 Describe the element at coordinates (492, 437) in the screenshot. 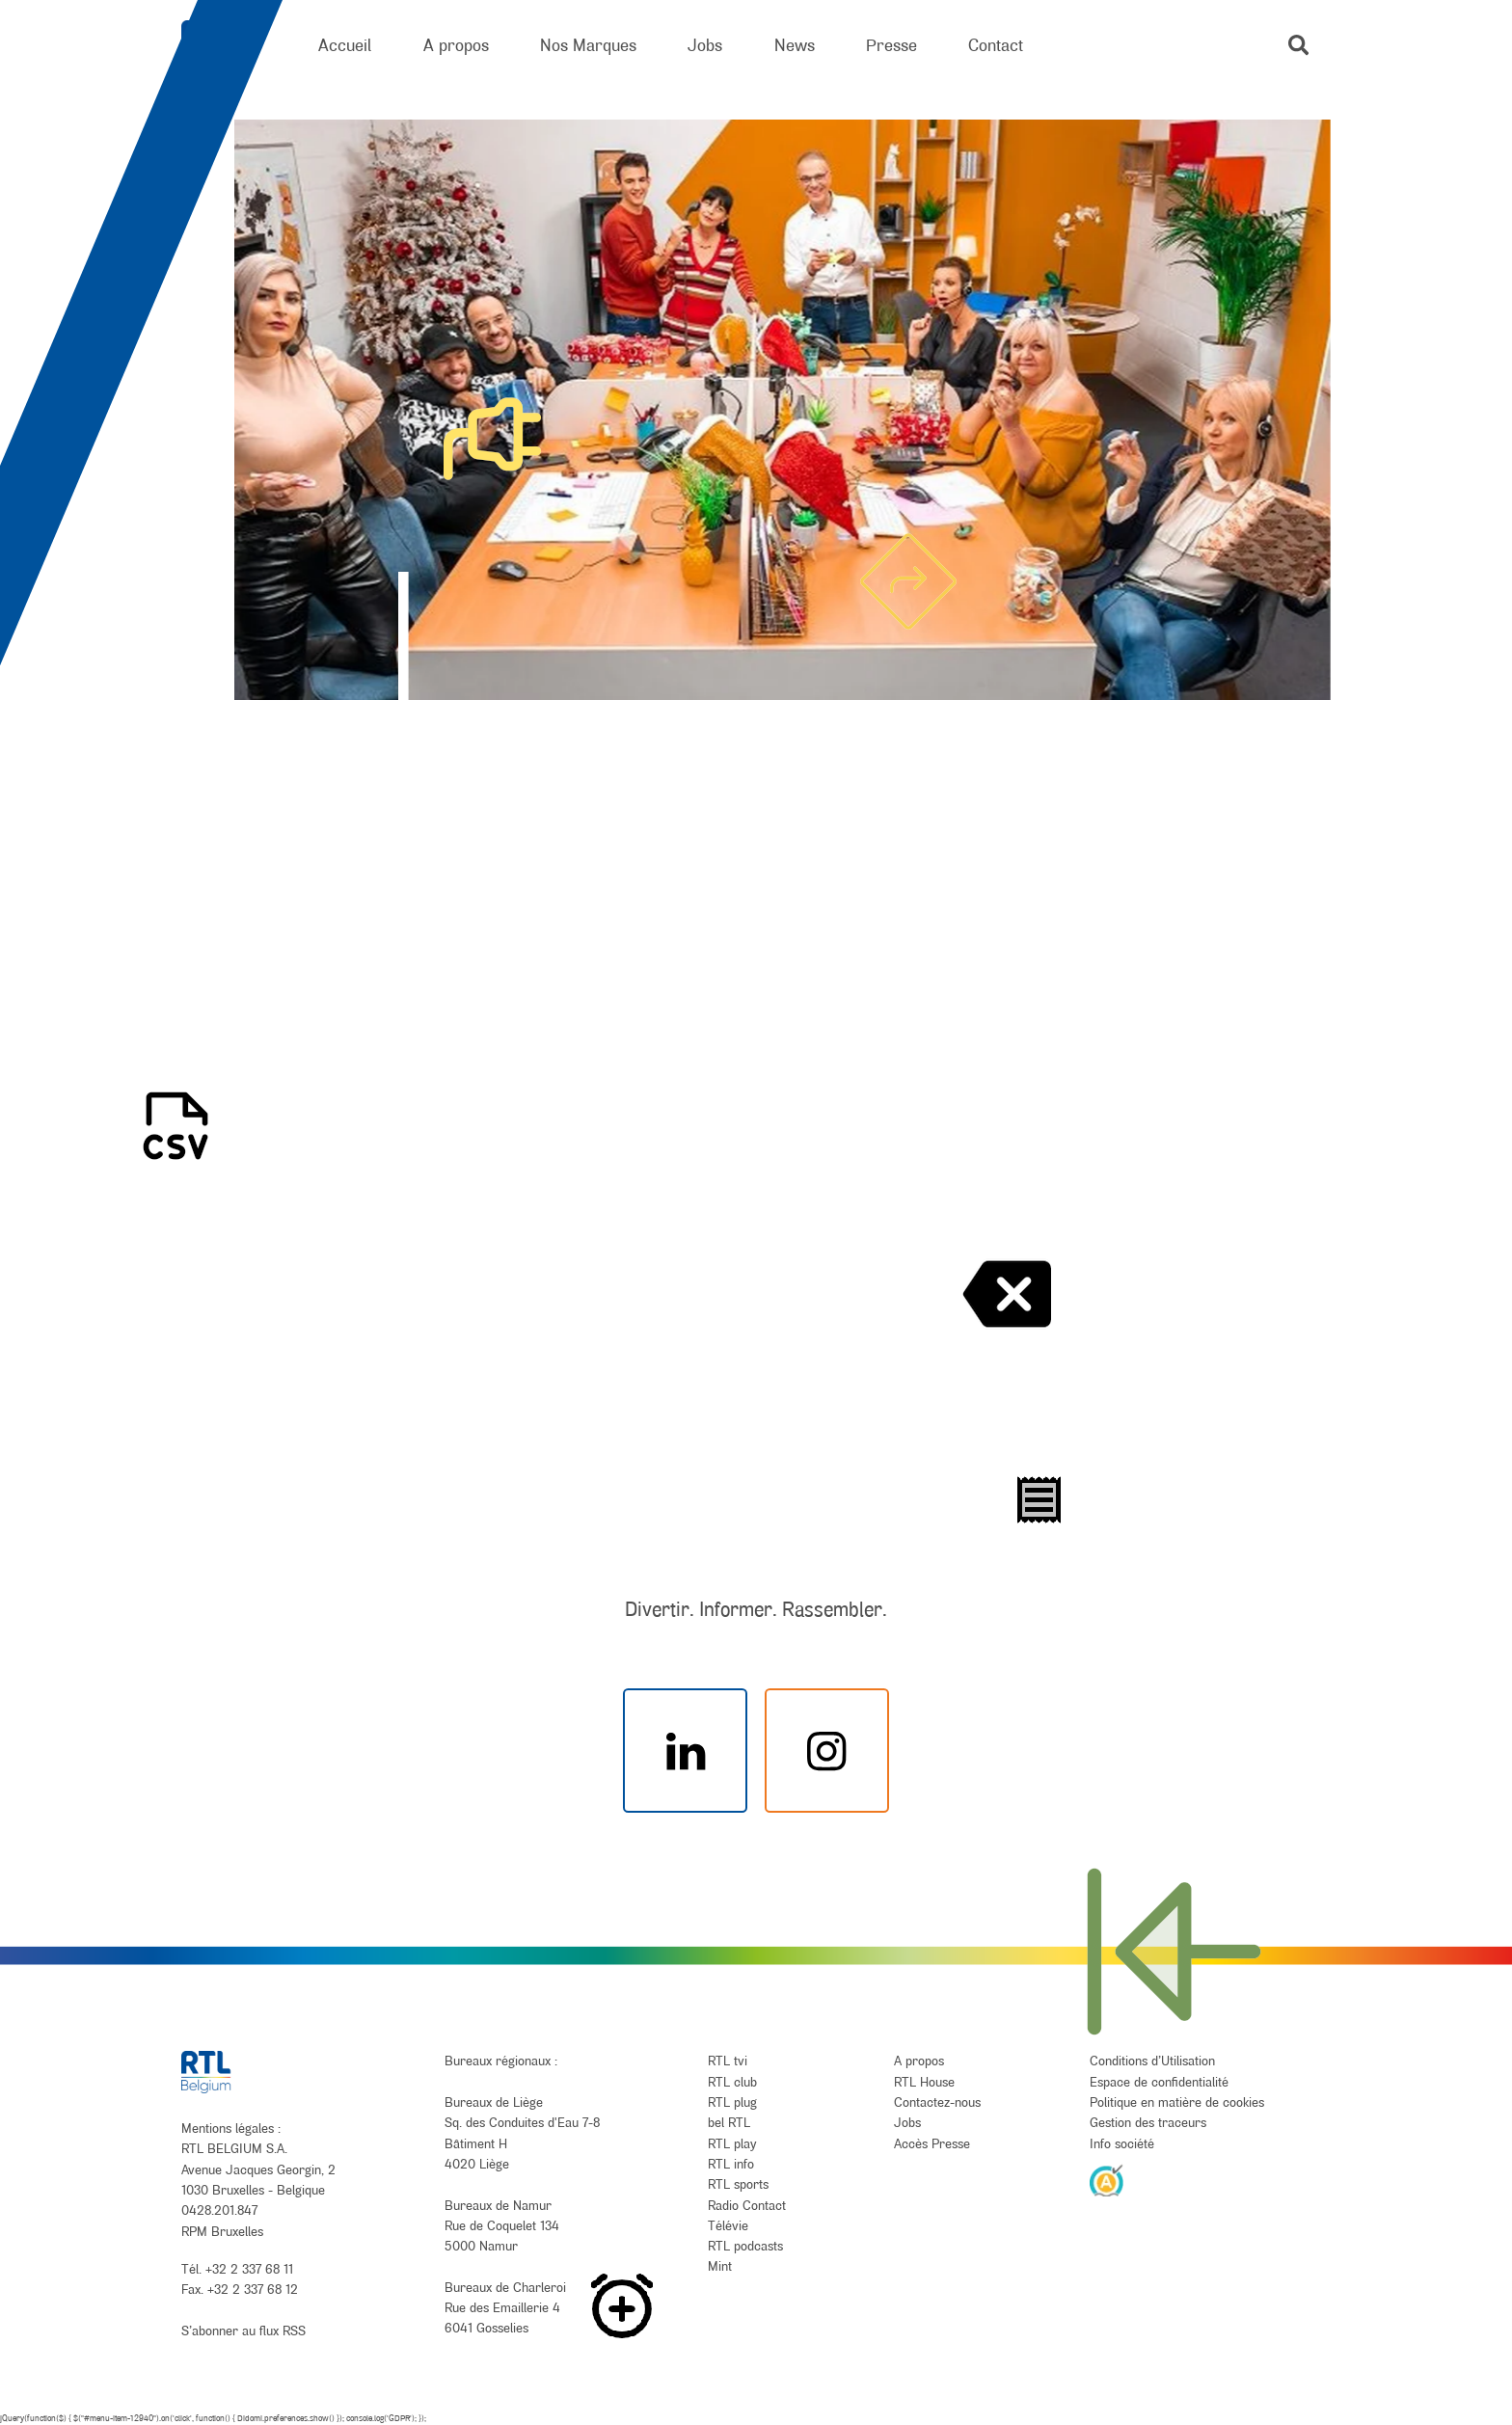

I see `connect to a power source or external device` at that location.